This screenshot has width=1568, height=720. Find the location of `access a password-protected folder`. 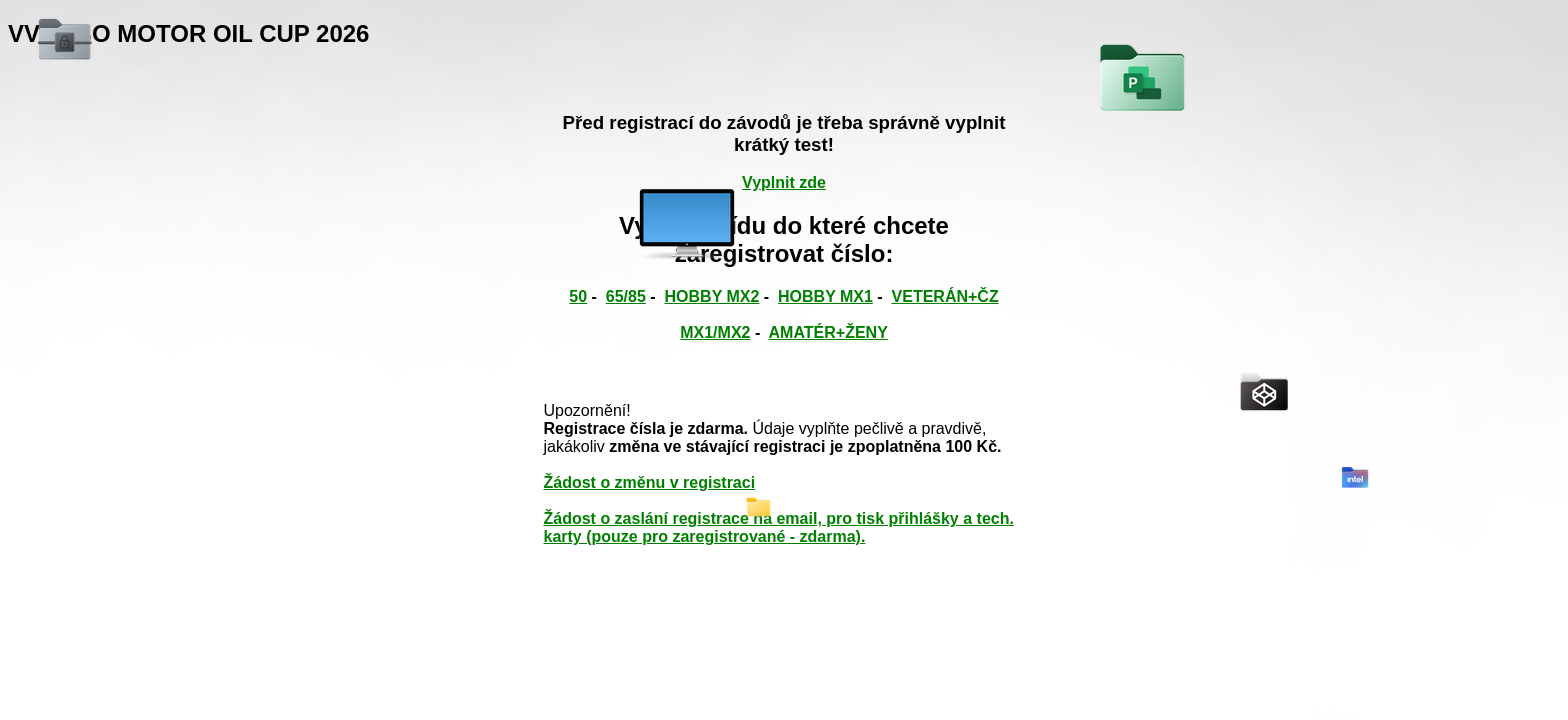

access a password-protected folder is located at coordinates (64, 40).